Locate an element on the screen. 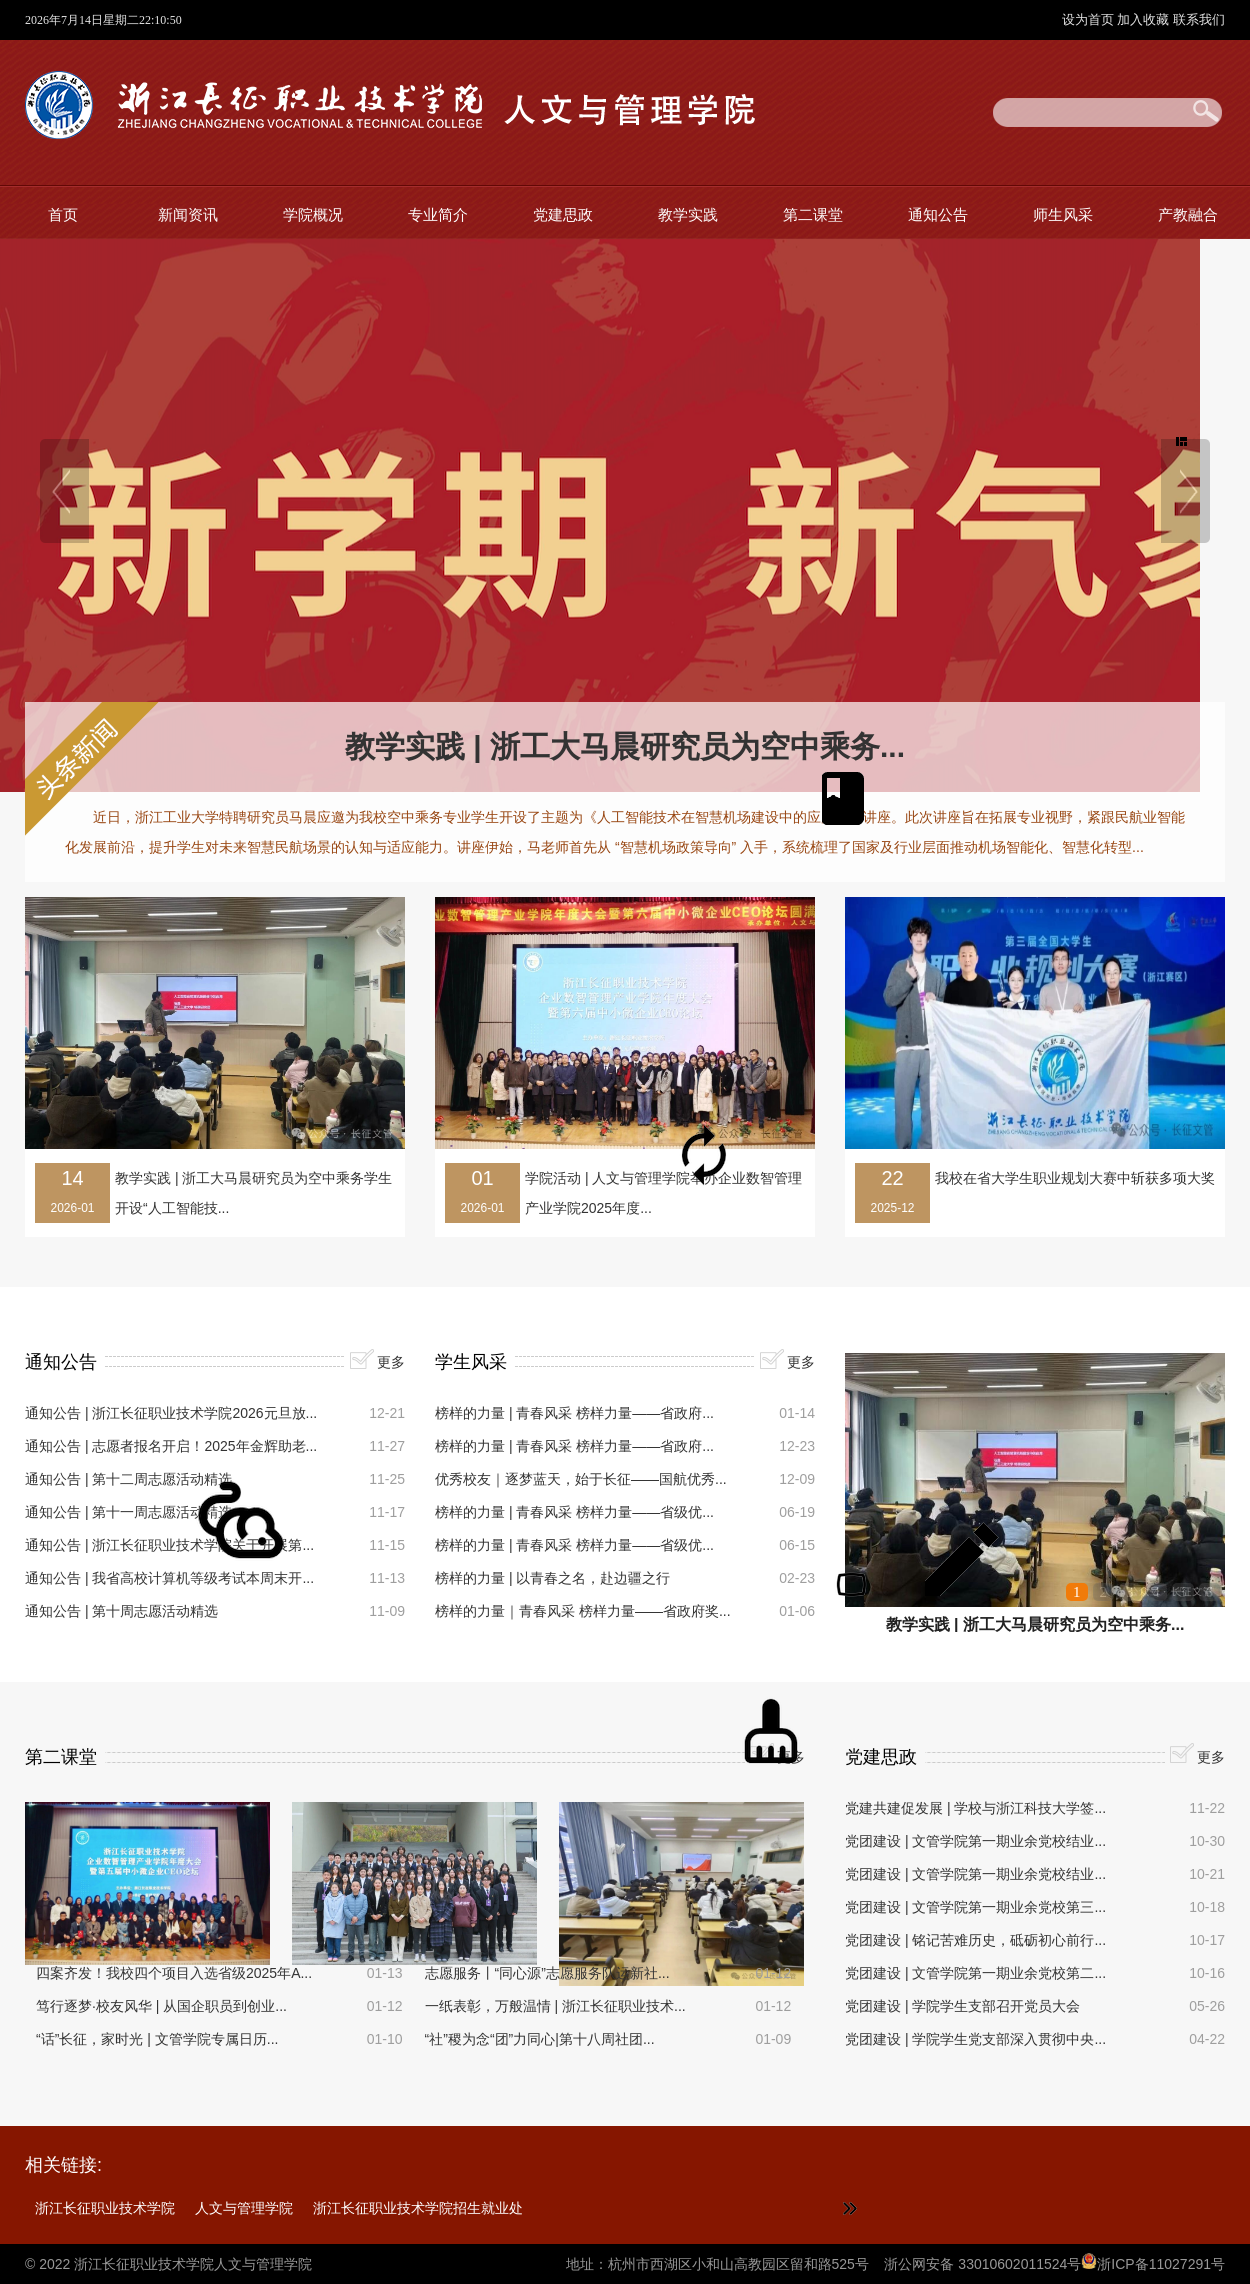 Image resolution: width=1250 pixels, height=2284 pixels. refresh or reload content is located at coordinates (704, 1155).